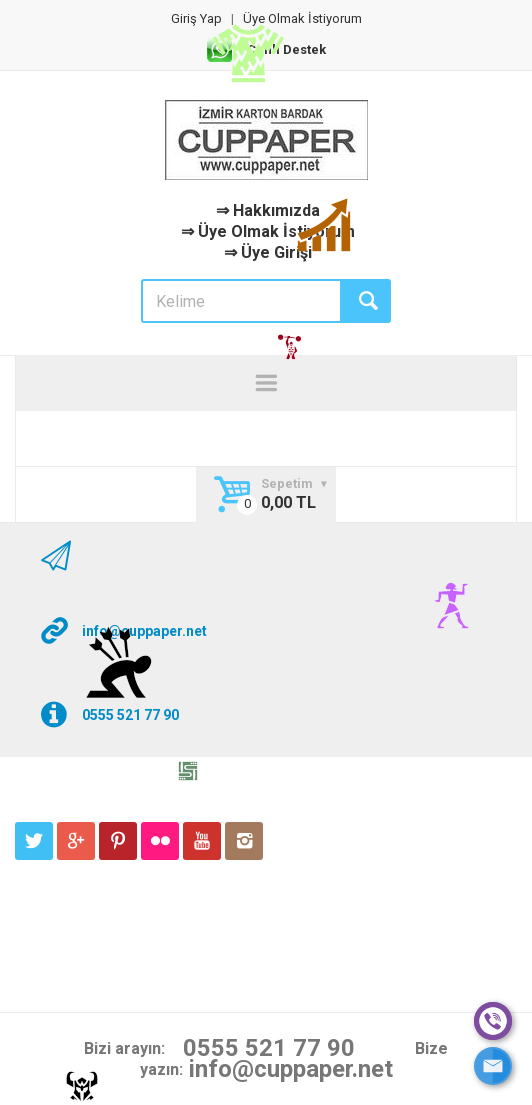 The height and width of the screenshot is (1105, 532). Describe the element at coordinates (82, 1086) in the screenshot. I see `select warrior or tank character class` at that location.